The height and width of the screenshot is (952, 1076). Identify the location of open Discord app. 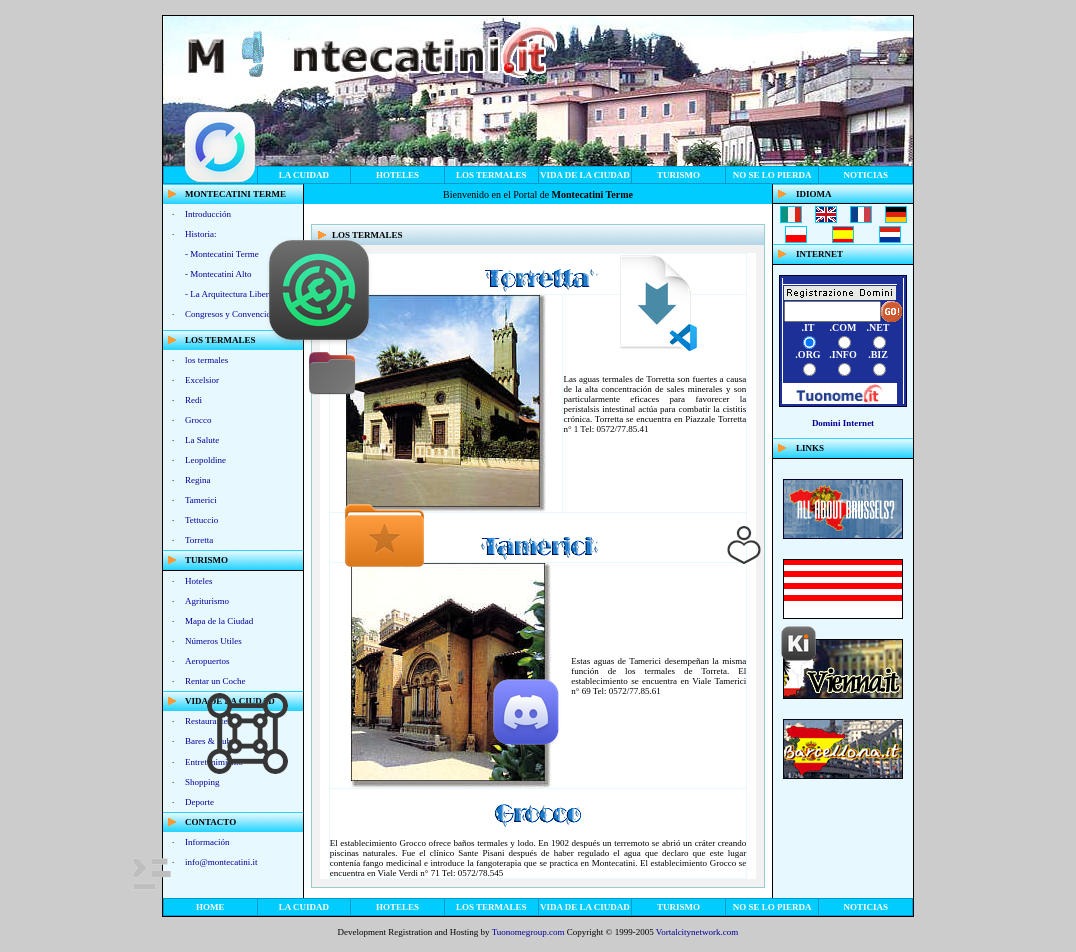
(526, 712).